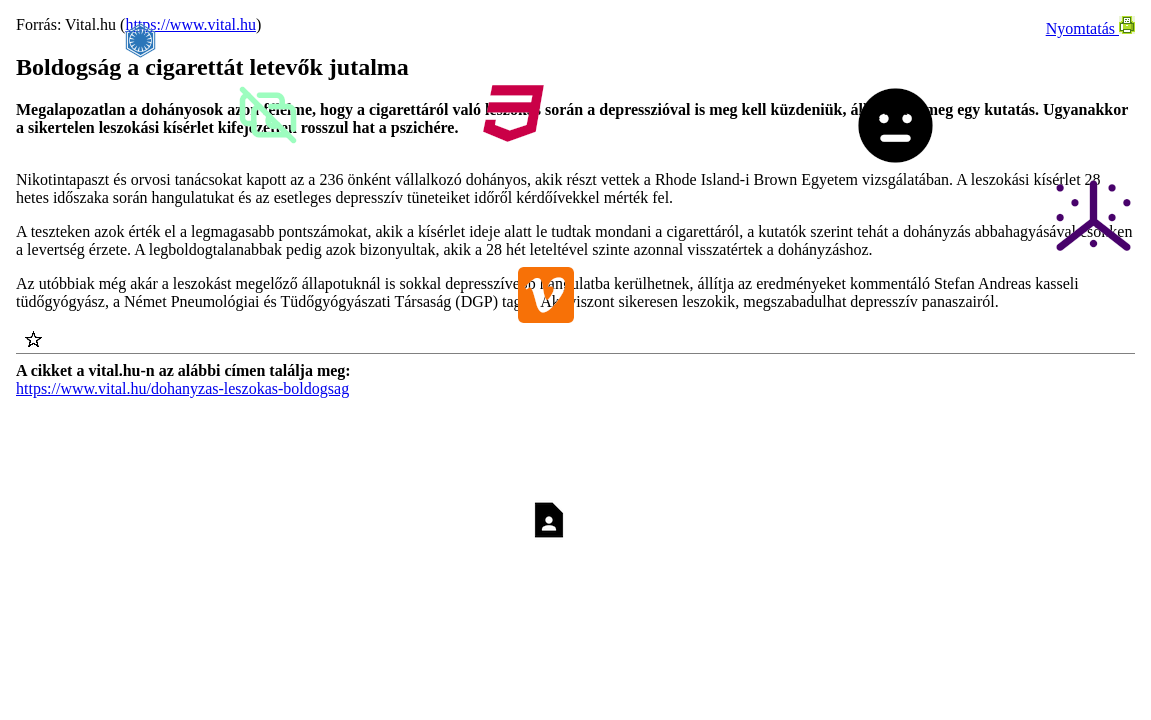  Describe the element at coordinates (549, 520) in the screenshot. I see `view contact details` at that location.